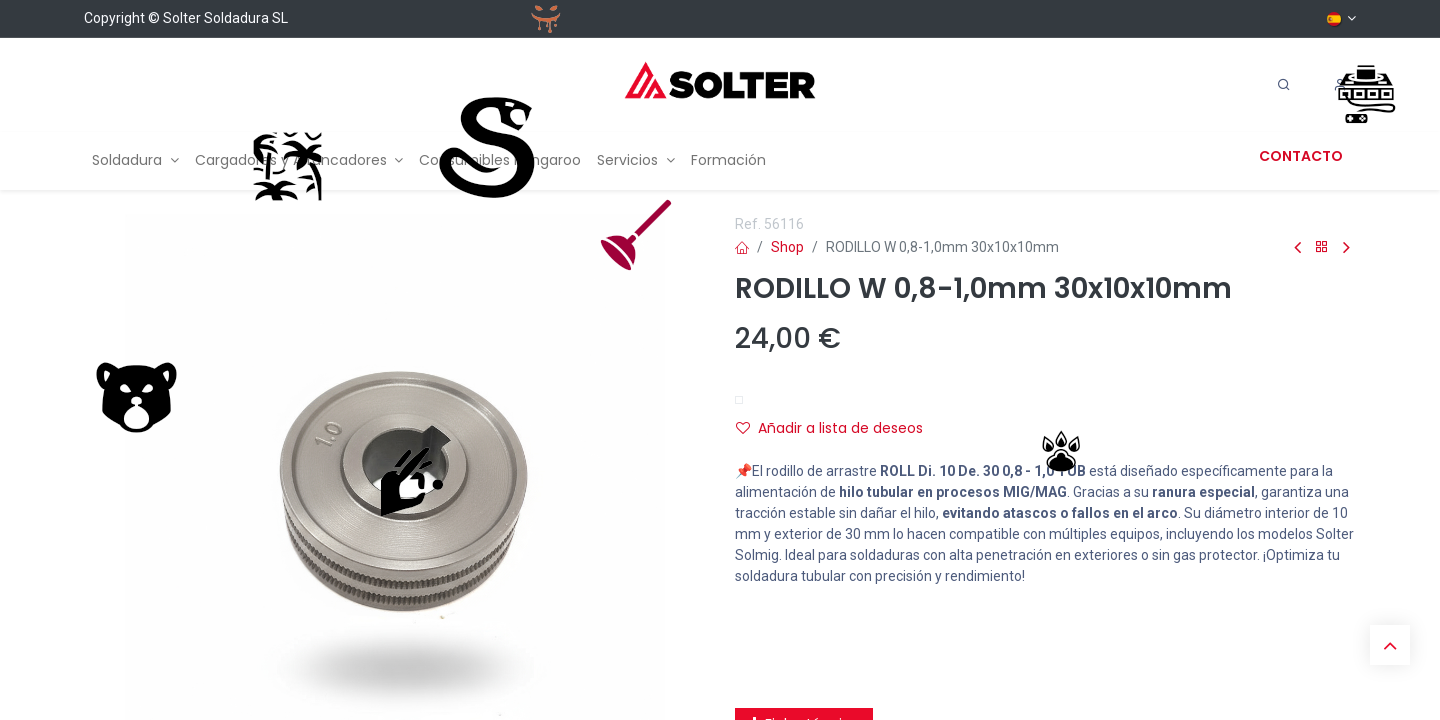 The image size is (1440, 720). Describe the element at coordinates (136, 397) in the screenshot. I see `represents a bear character or avatar in a game` at that location.